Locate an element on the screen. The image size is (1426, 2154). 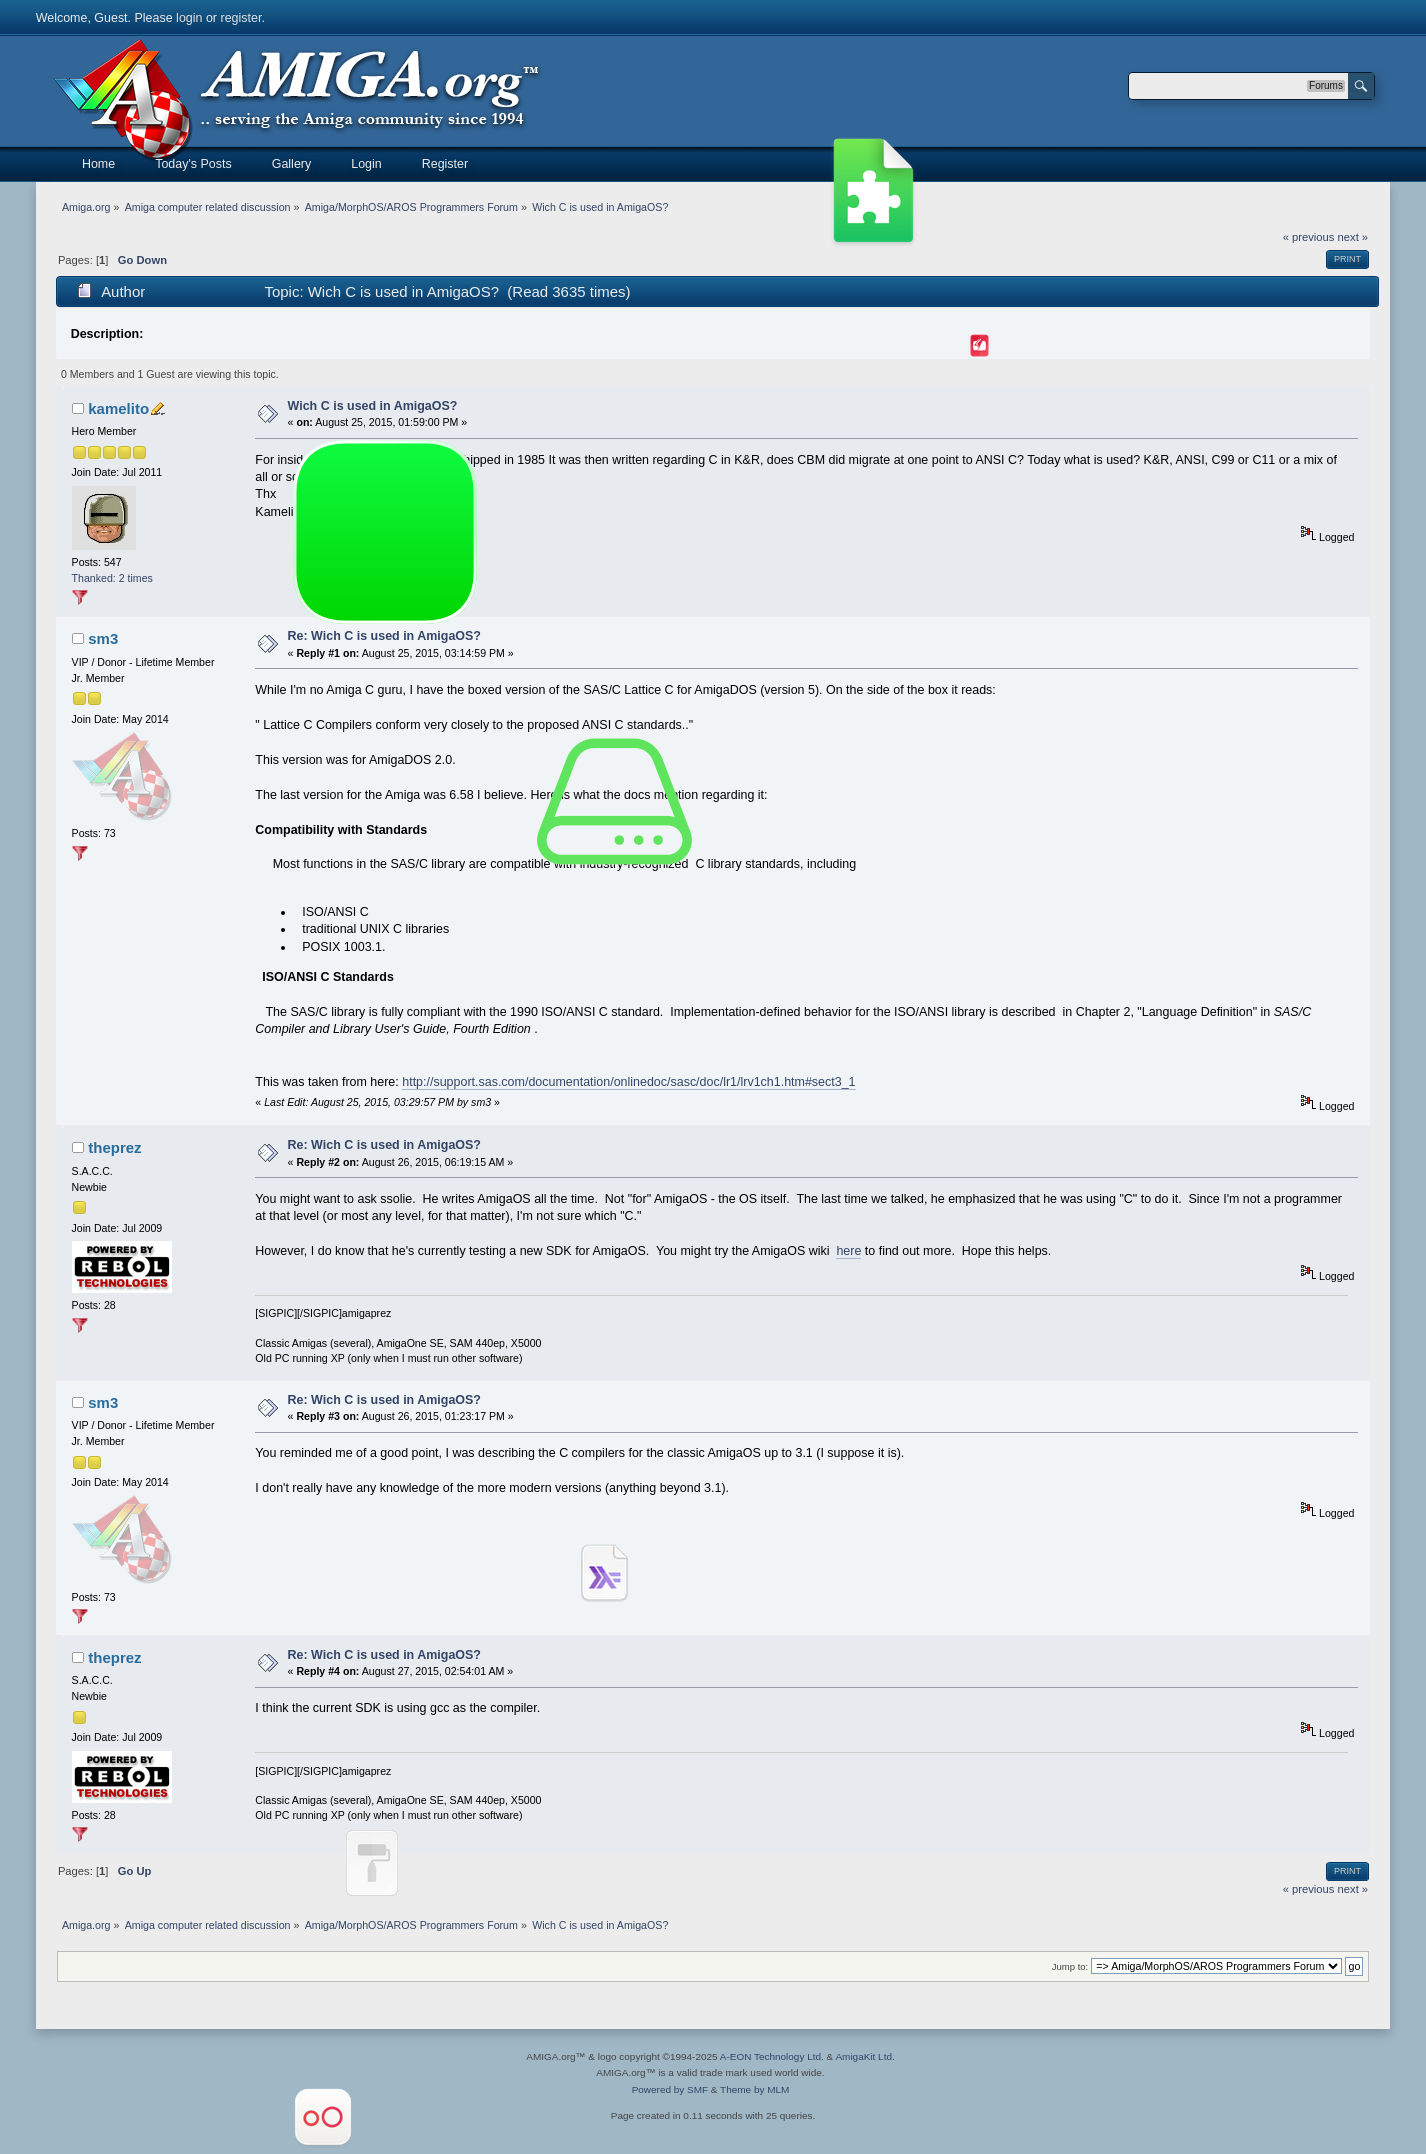
an eps vector file is located at coordinates (979, 345).